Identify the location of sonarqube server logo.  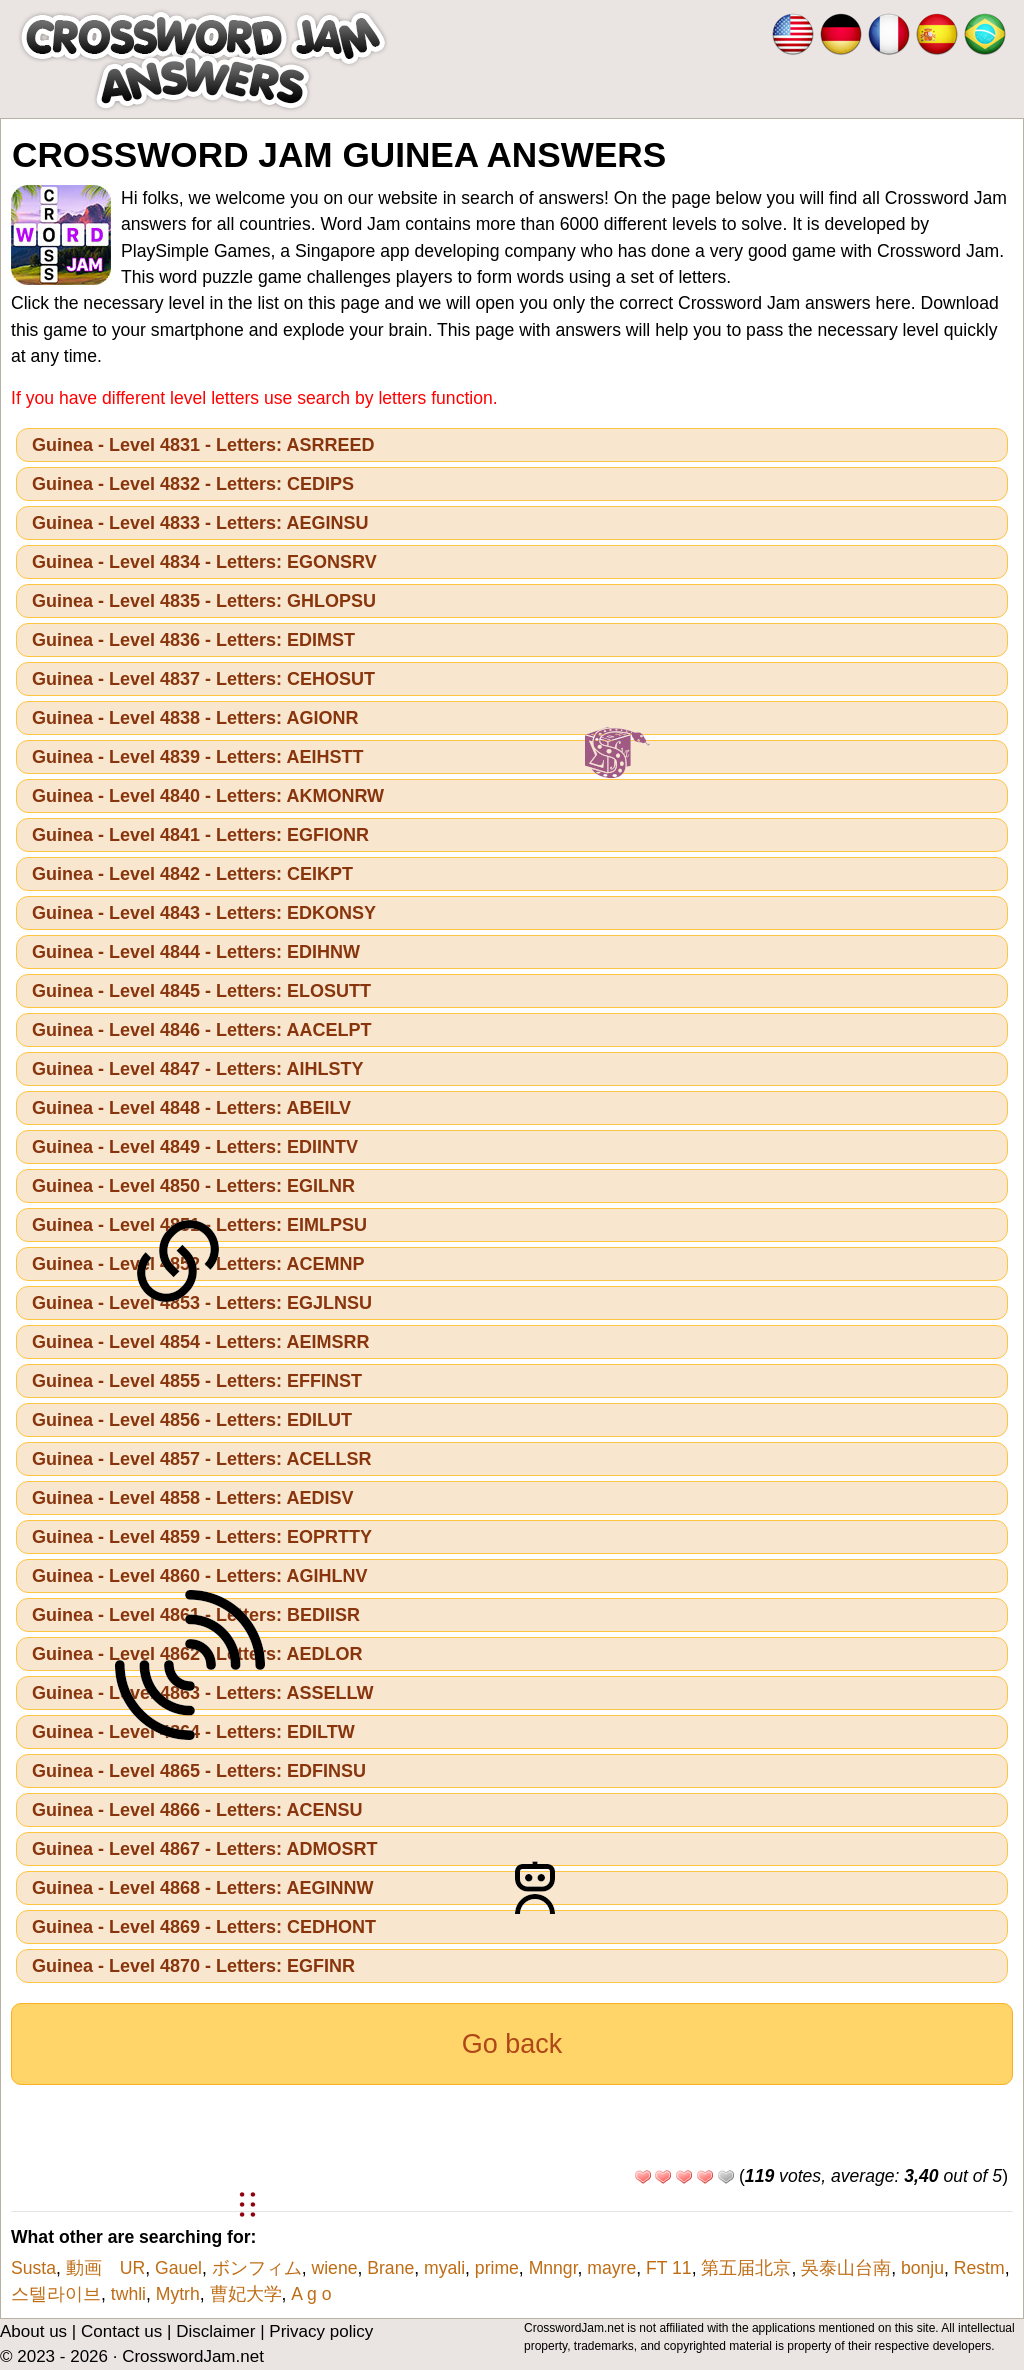
(190, 1665).